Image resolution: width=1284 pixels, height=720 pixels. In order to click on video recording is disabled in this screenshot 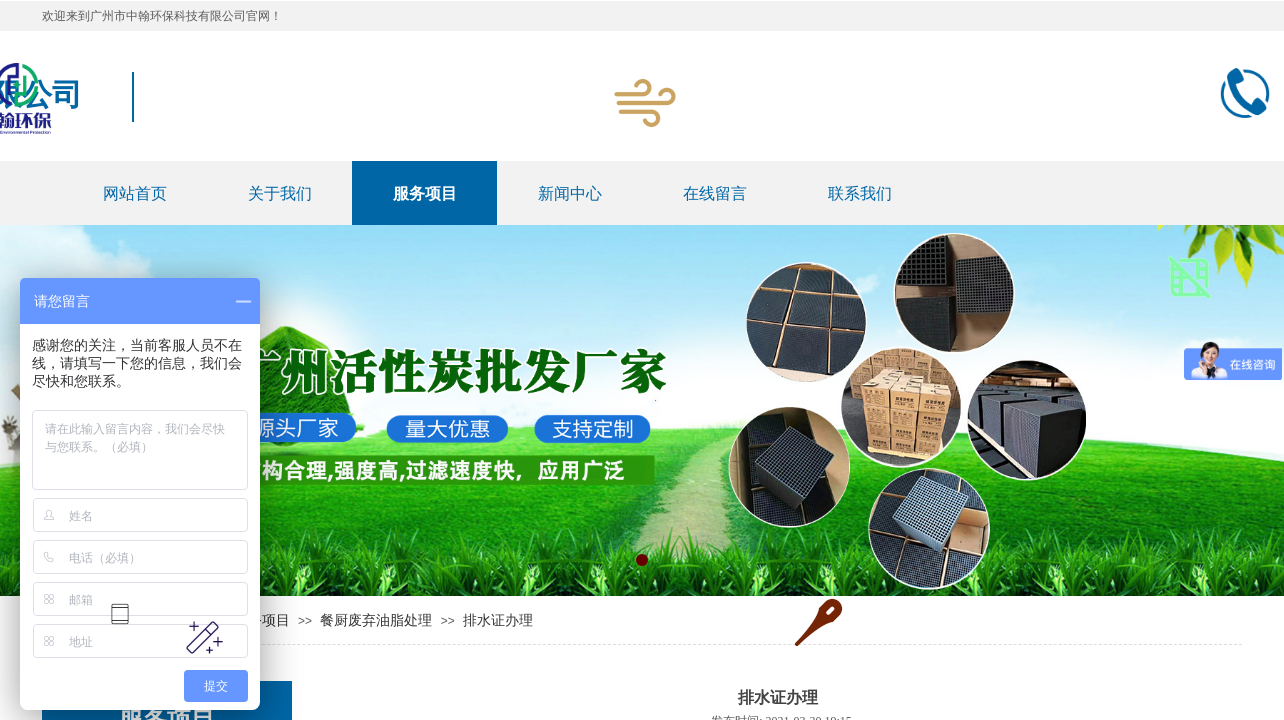, I will do `click(1189, 277)`.